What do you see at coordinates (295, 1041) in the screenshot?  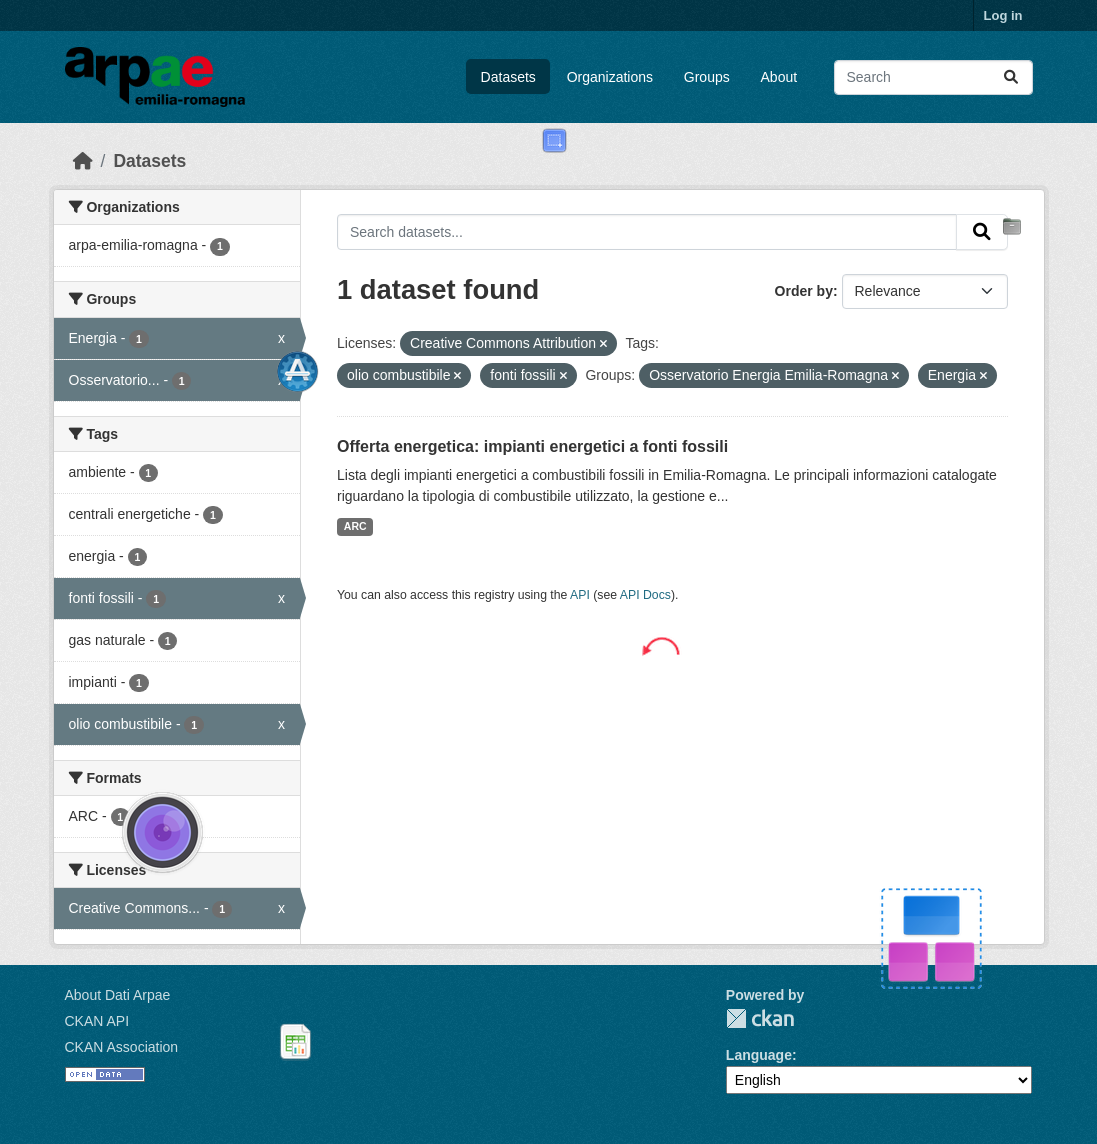 I see `open a spreadsheet file` at bounding box center [295, 1041].